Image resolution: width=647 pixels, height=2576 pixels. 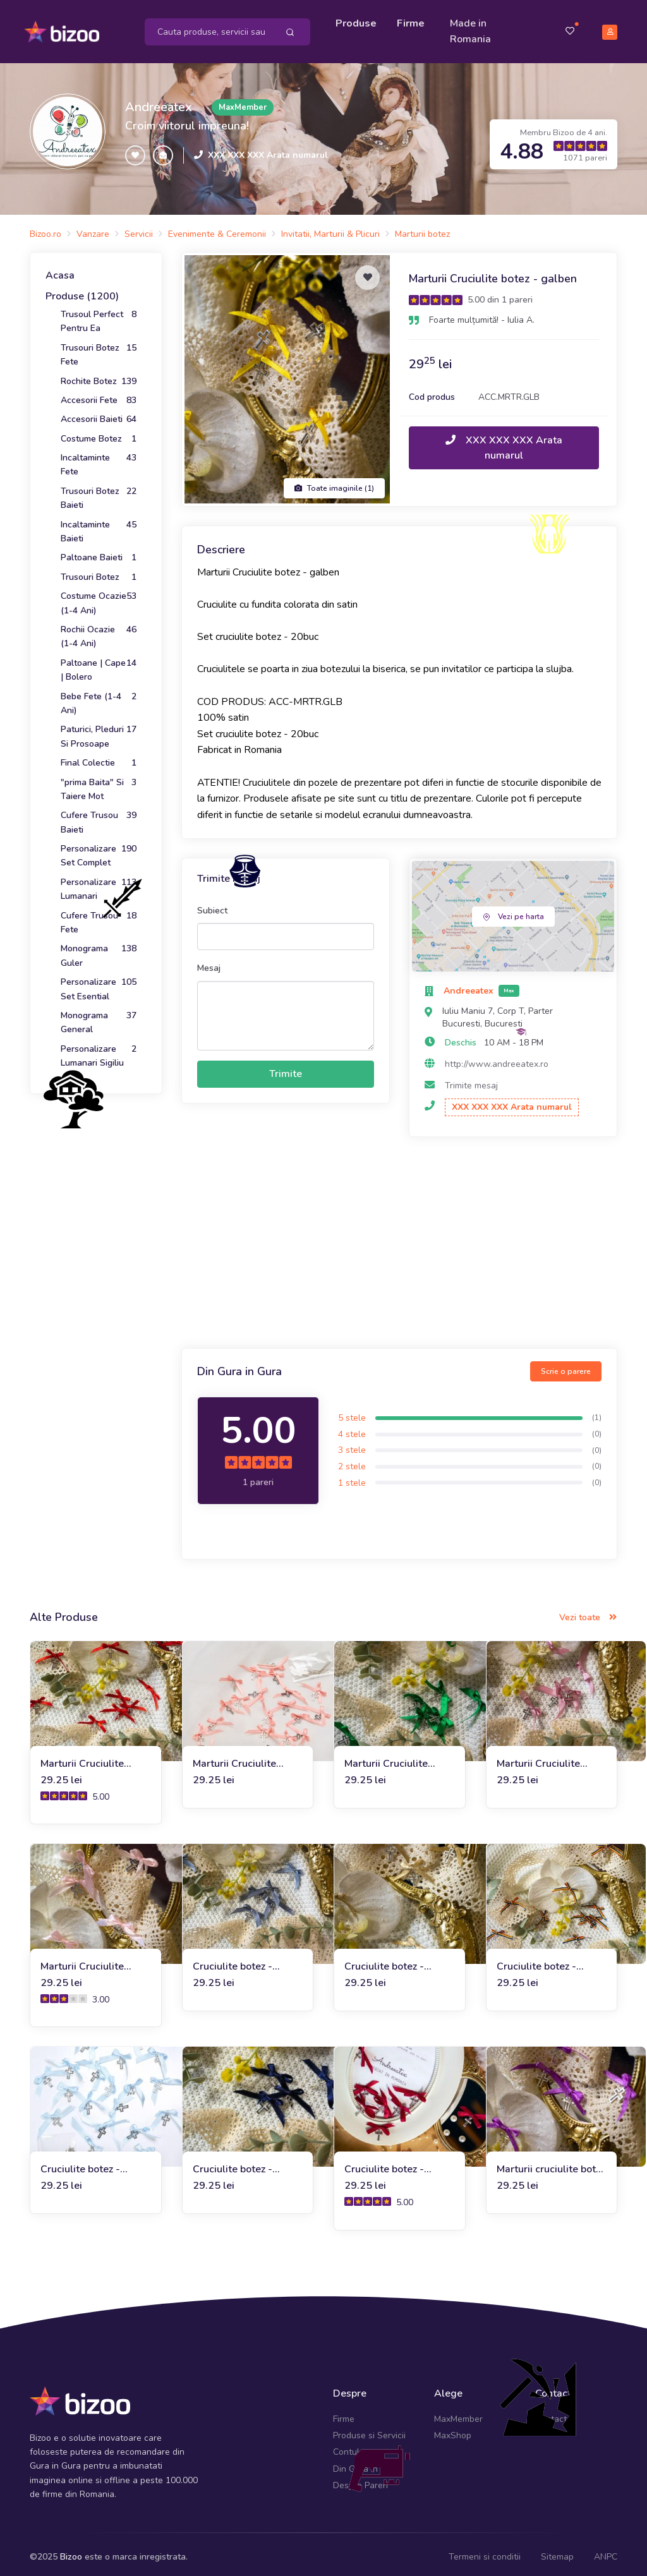 I want to click on indicates a special power-up or ability is active, so click(x=549, y=534).